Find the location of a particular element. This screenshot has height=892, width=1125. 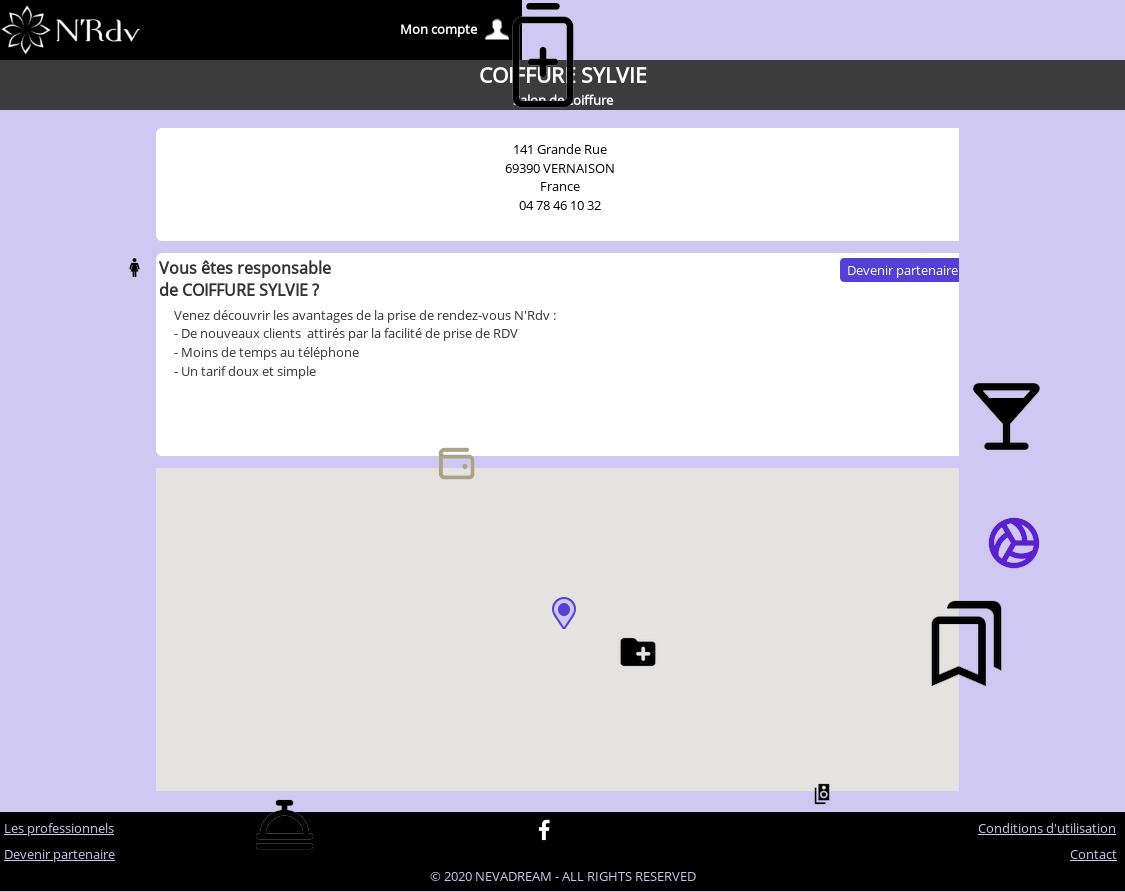

view all saved bookmarks is located at coordinates (966, 643).